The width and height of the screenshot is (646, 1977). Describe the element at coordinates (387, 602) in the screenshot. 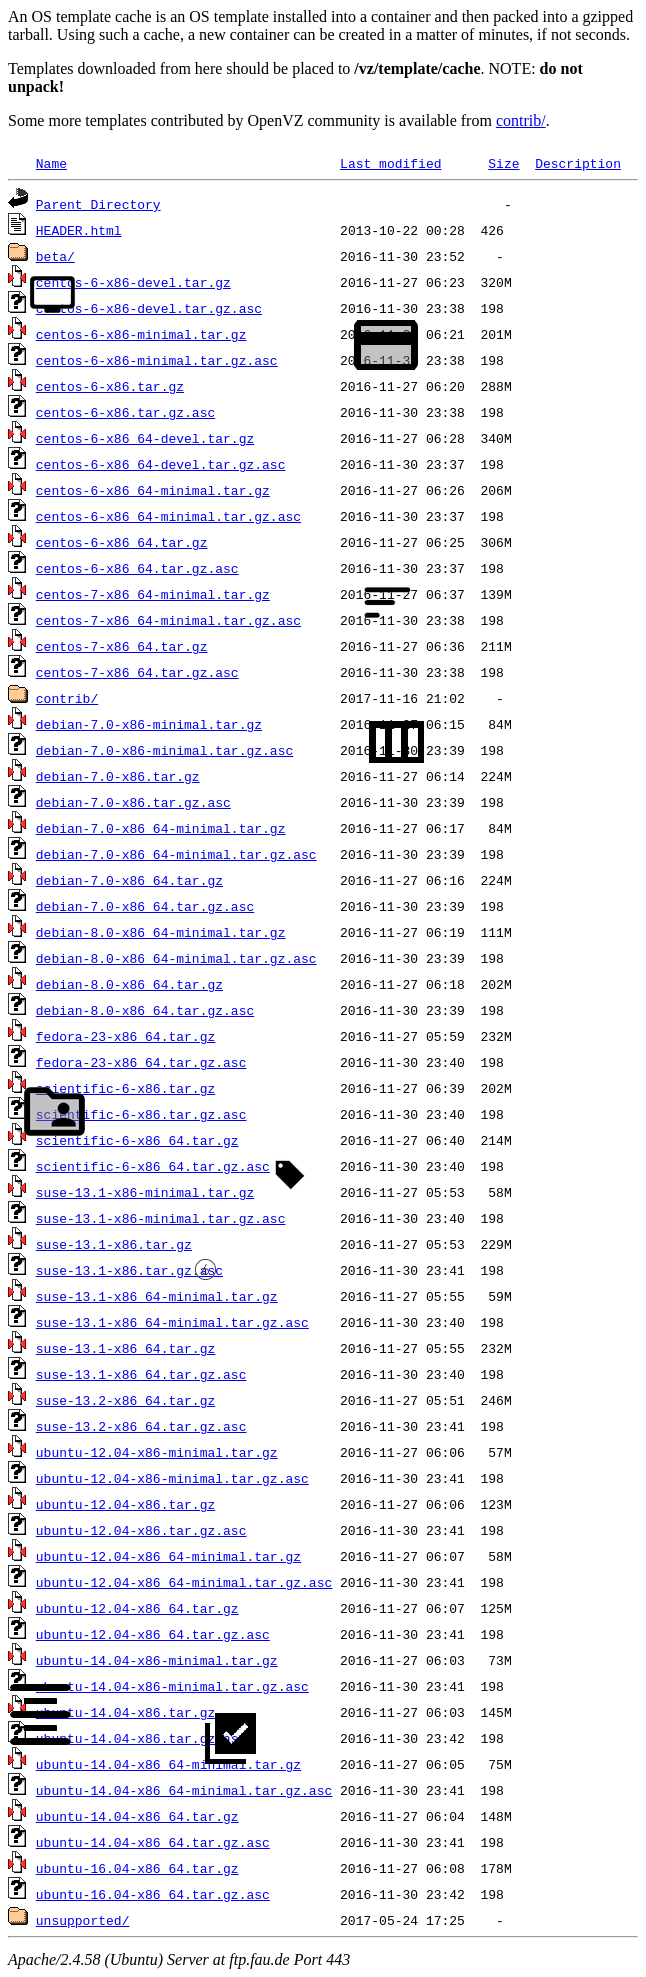

I see `sort items in a list` at that location.